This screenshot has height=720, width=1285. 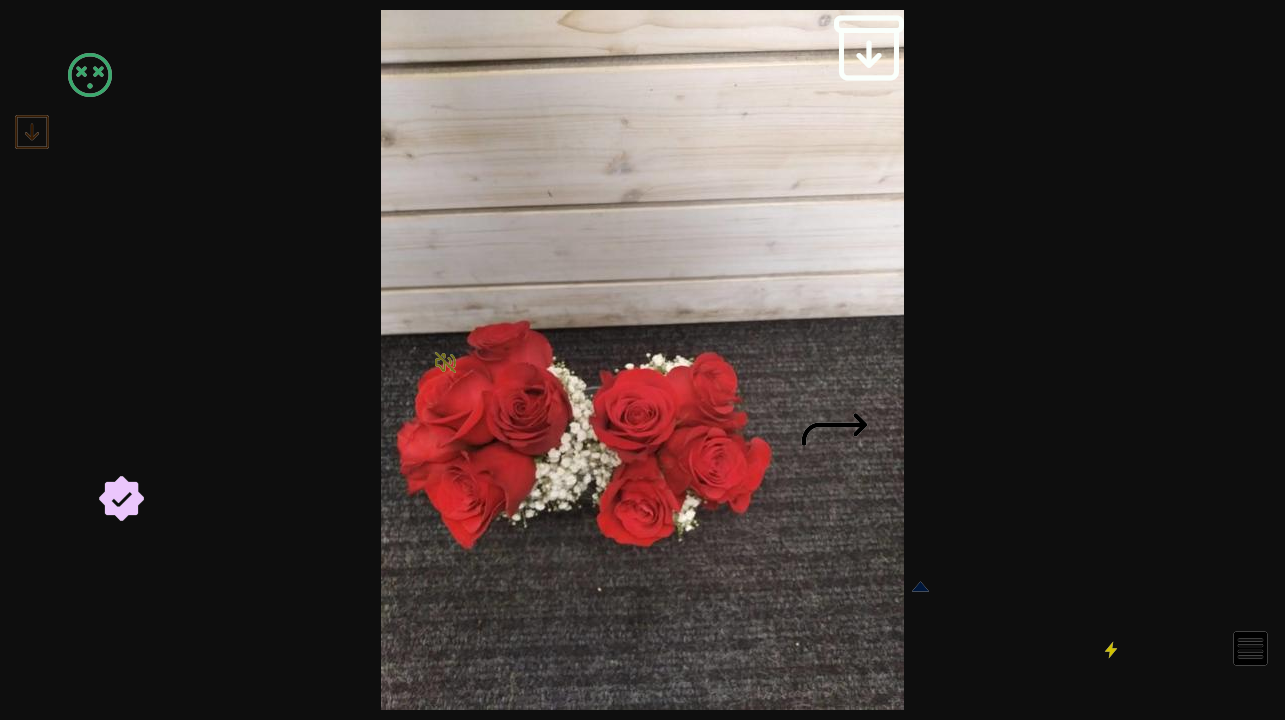 I want to click on download file or content, so click(x=32, y=132).